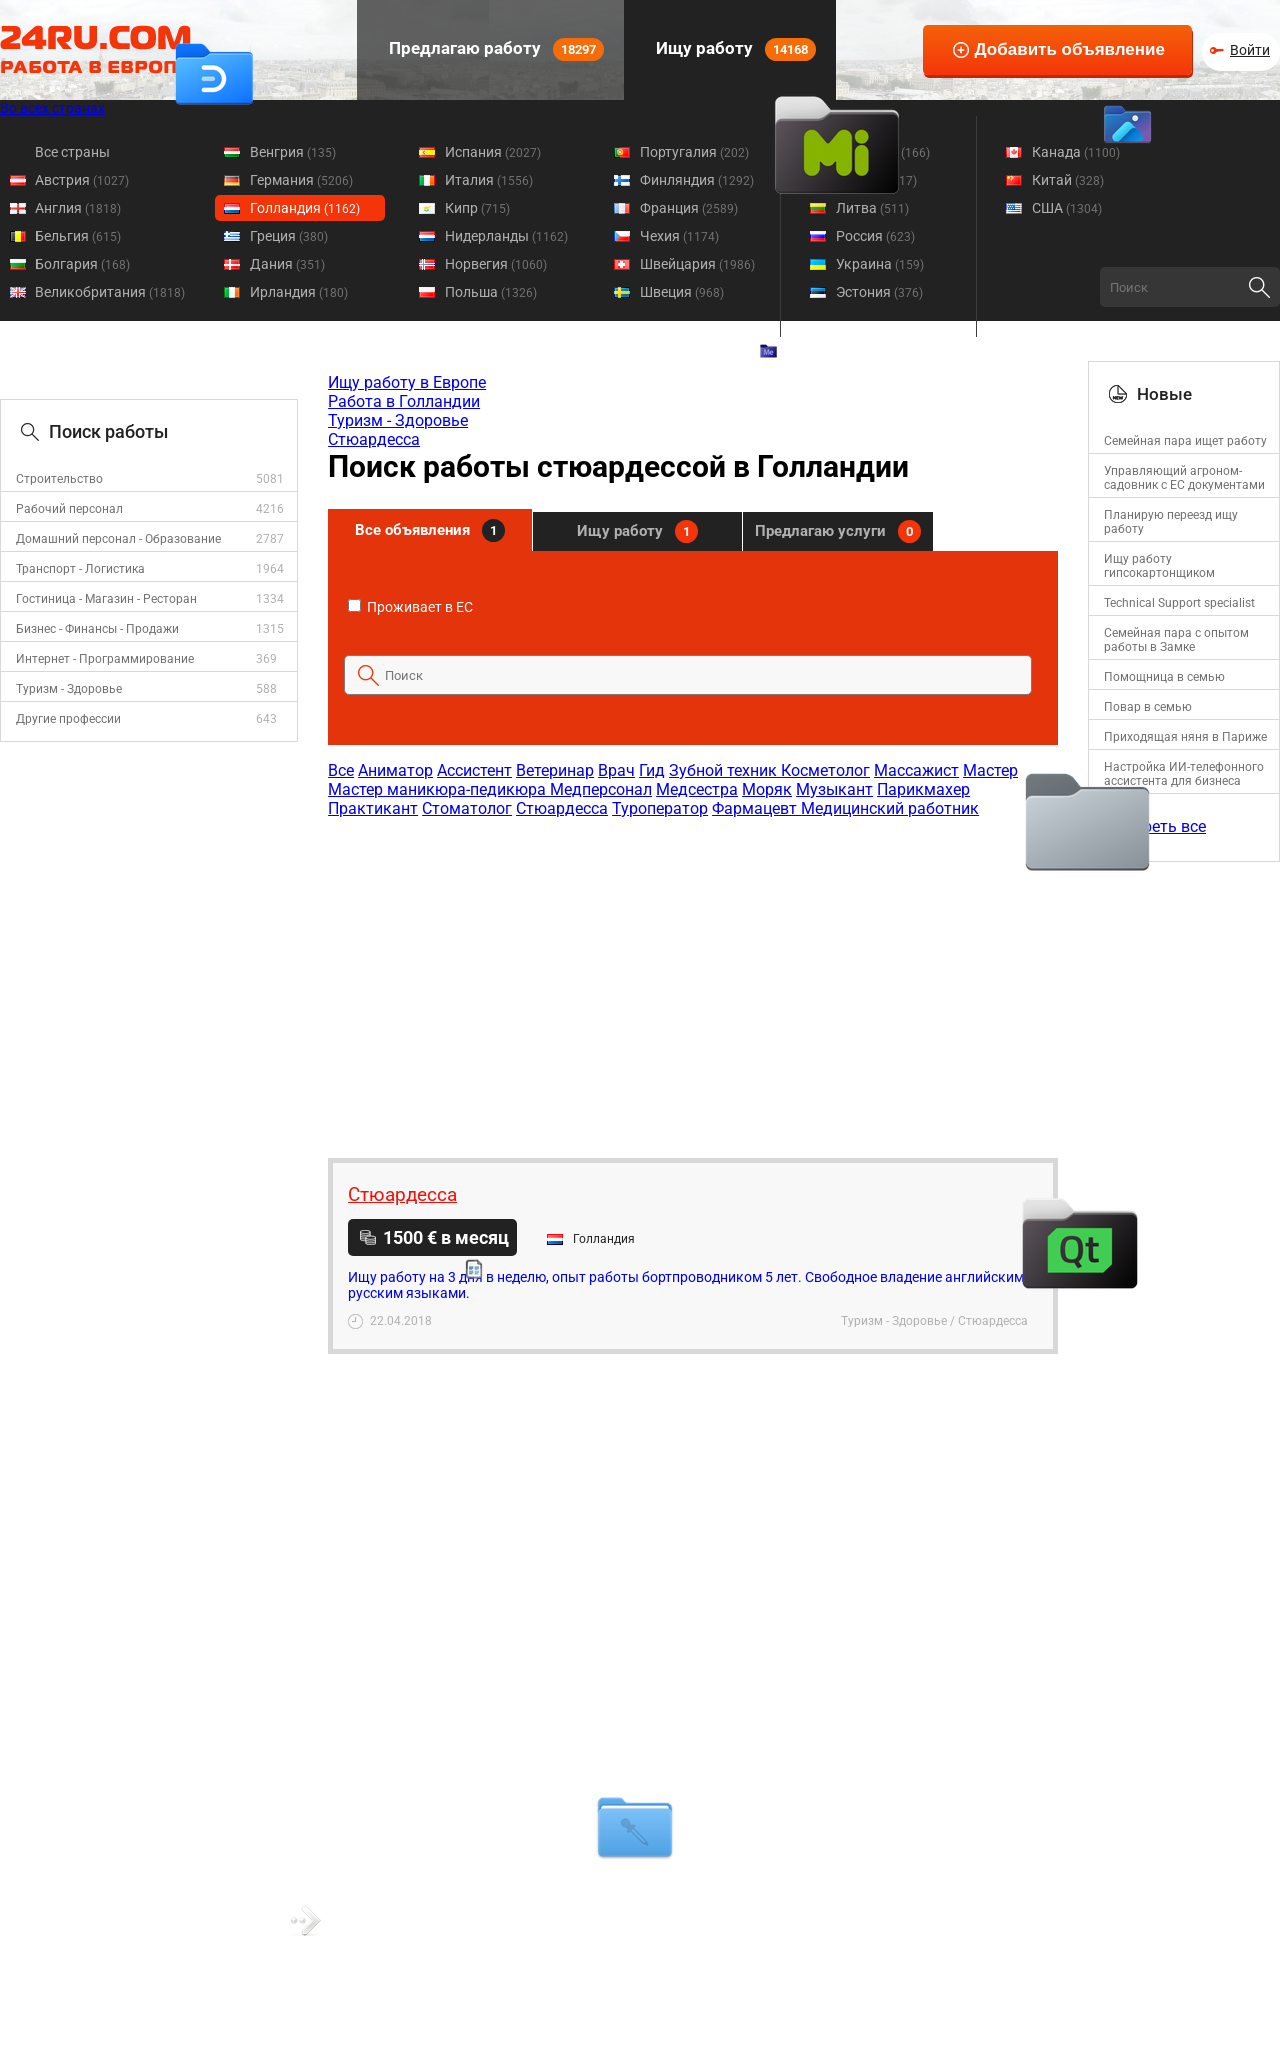 This screenshot has width=1280, height=2065. Describe the element at coordinates (305, 1920) in the screenshot. I see `go back to the previous screen or page` at that location.